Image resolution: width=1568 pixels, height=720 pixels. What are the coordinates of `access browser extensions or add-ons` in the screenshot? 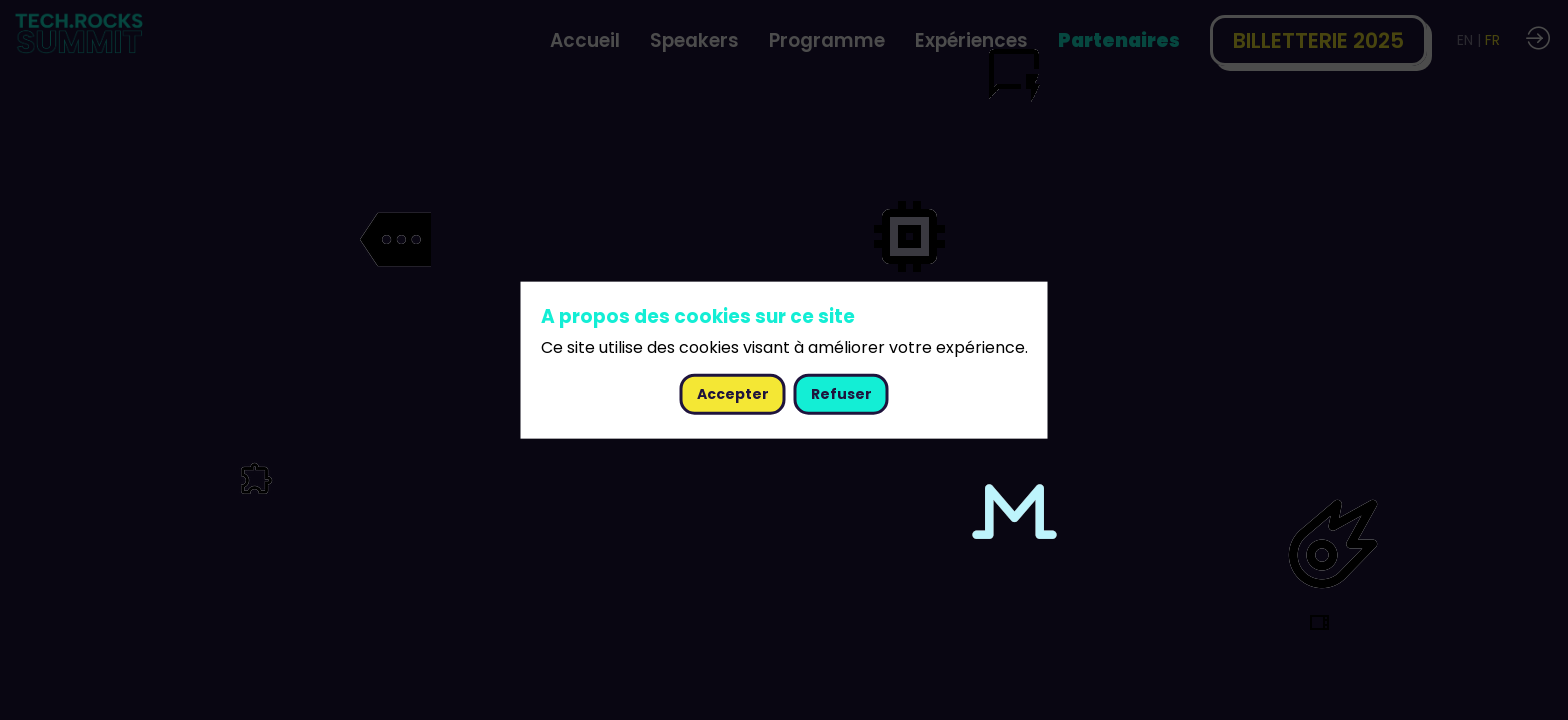 It's located at (257, 478).